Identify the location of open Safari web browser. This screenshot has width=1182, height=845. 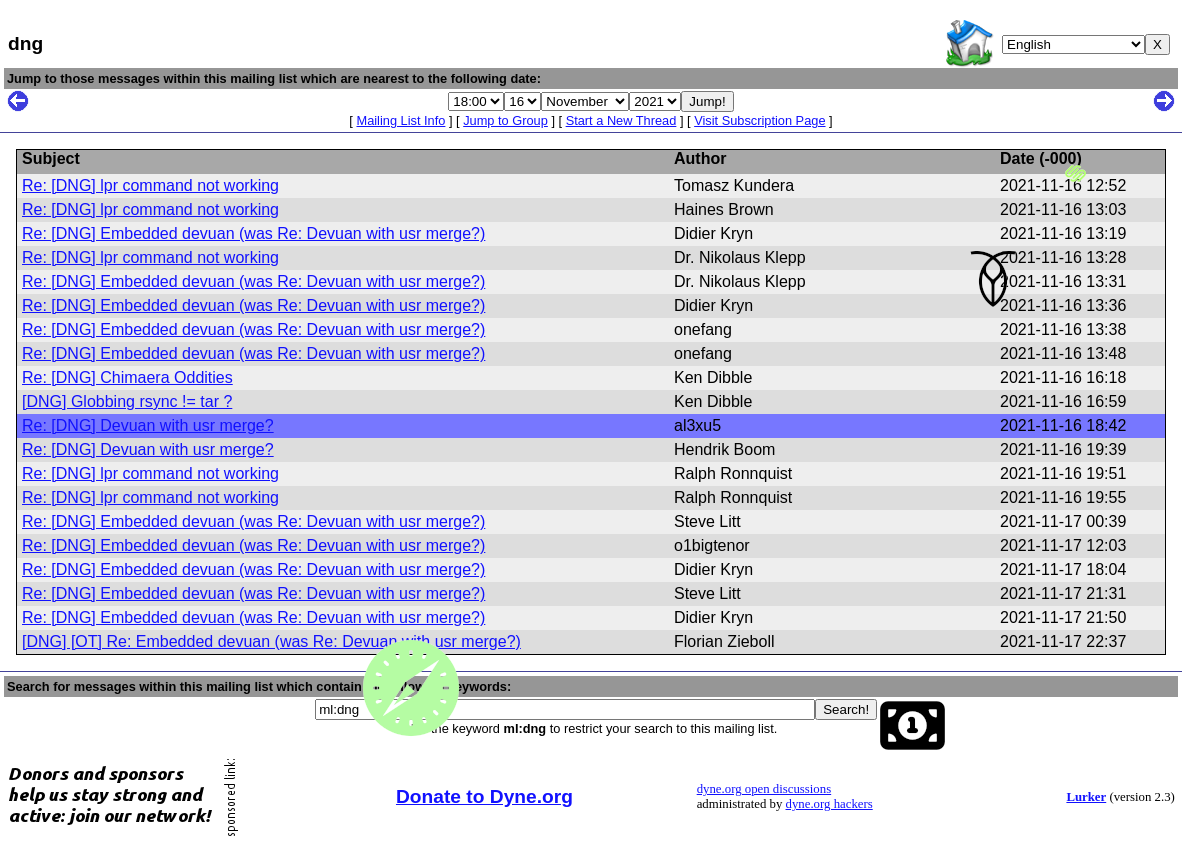
(411, 688).